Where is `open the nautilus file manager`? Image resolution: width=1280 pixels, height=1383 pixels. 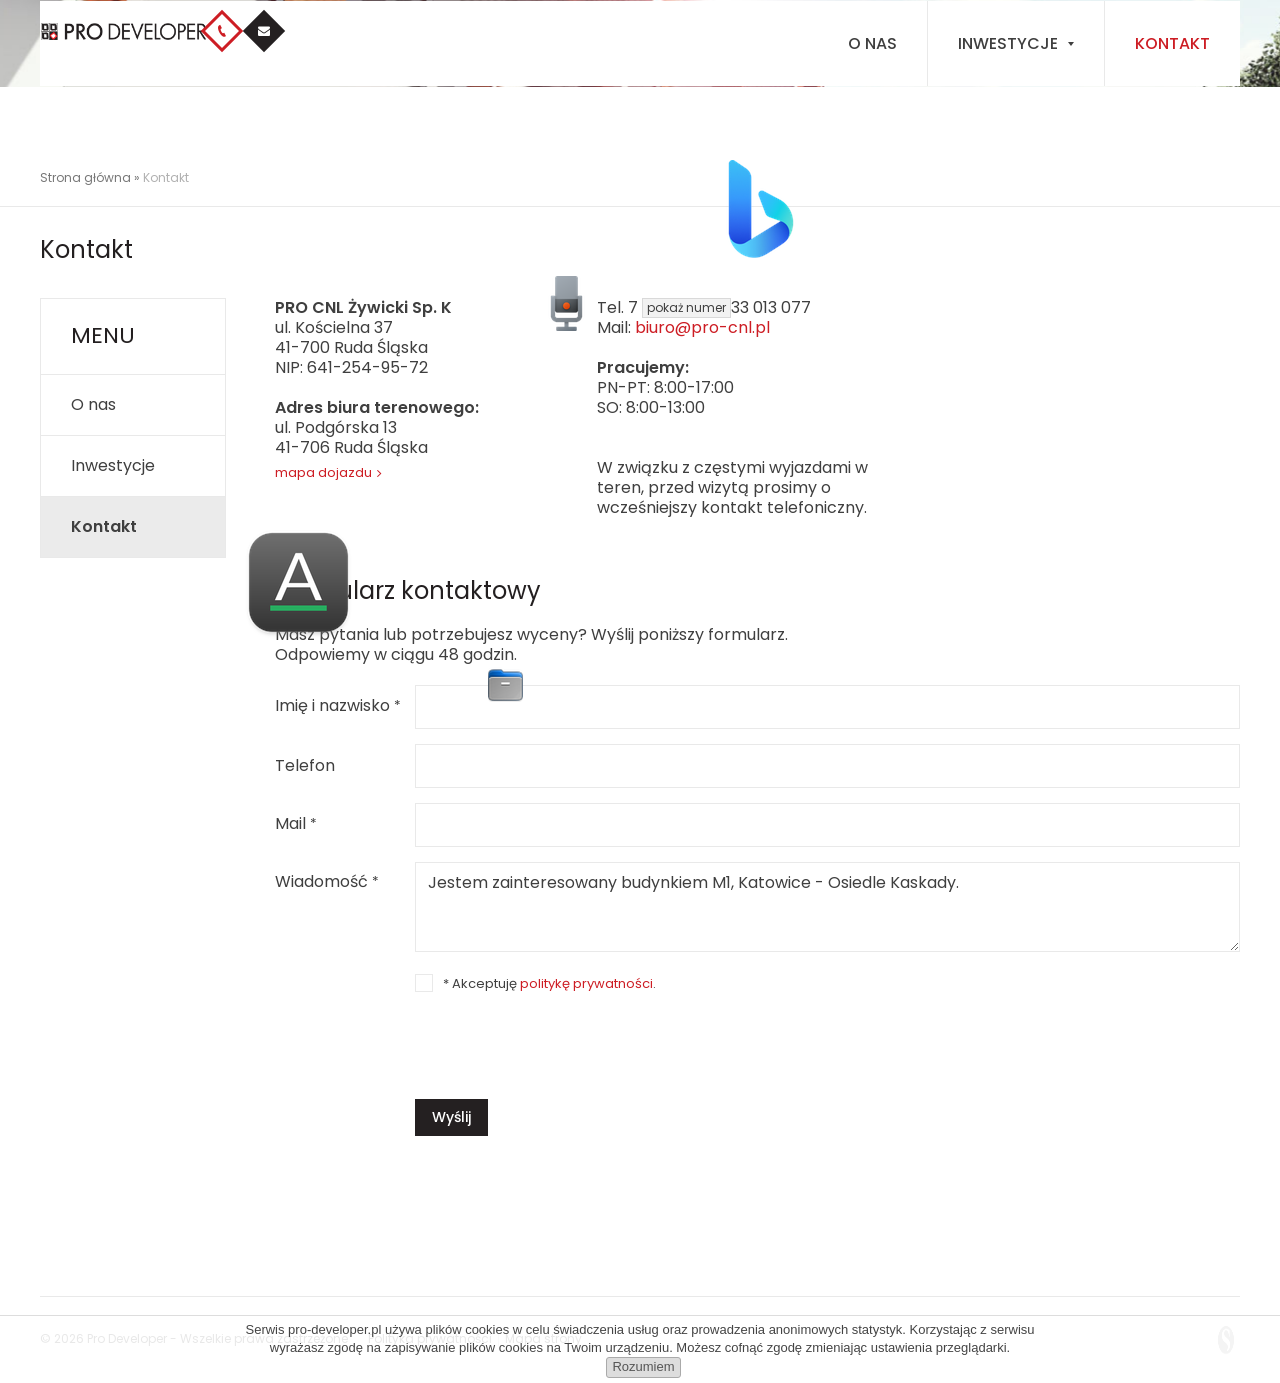 open the nautilus file manager is located at coordinates (505, 684).